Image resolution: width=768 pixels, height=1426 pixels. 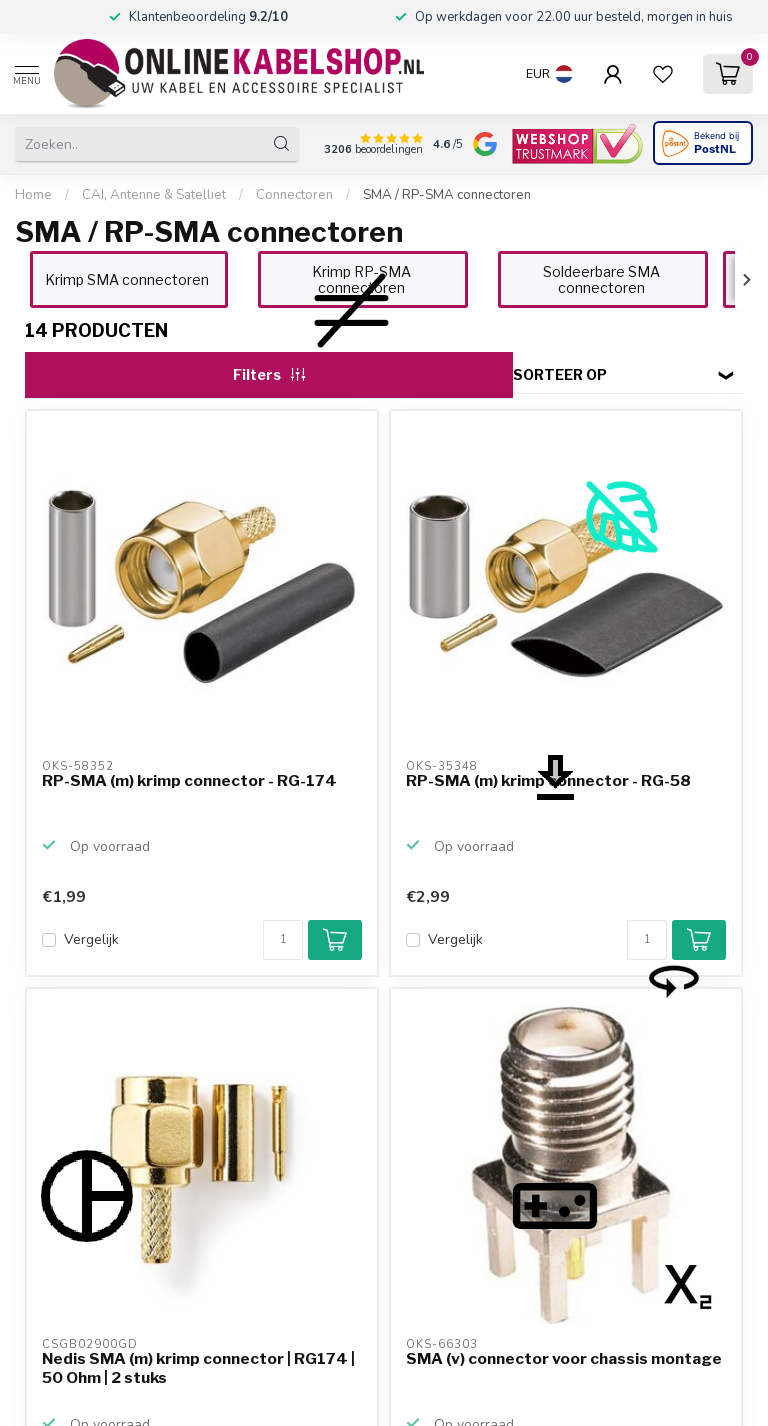 What do you see at coordinates (555, 1206) in the screenshot?
I see `access games or gaming features` at bounding box center [555, 1206].